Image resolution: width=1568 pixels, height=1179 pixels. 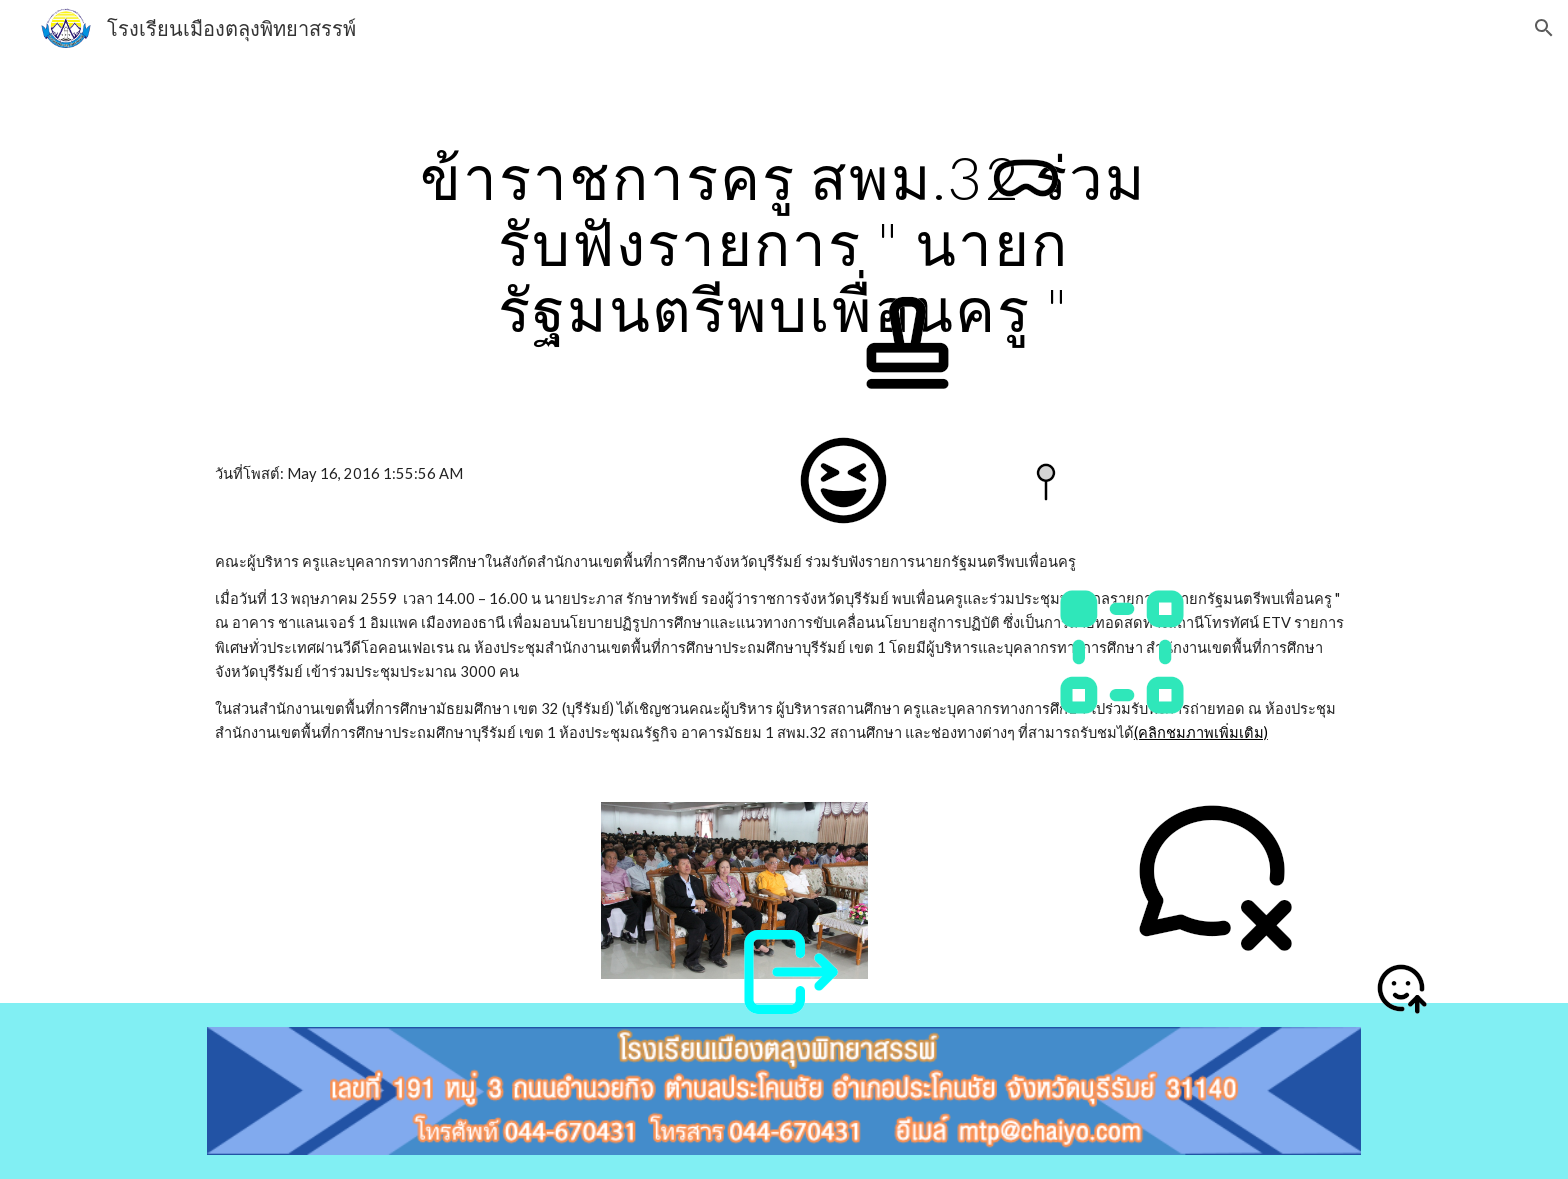 I want to click on log out of your account, so click(x=791, y=972).